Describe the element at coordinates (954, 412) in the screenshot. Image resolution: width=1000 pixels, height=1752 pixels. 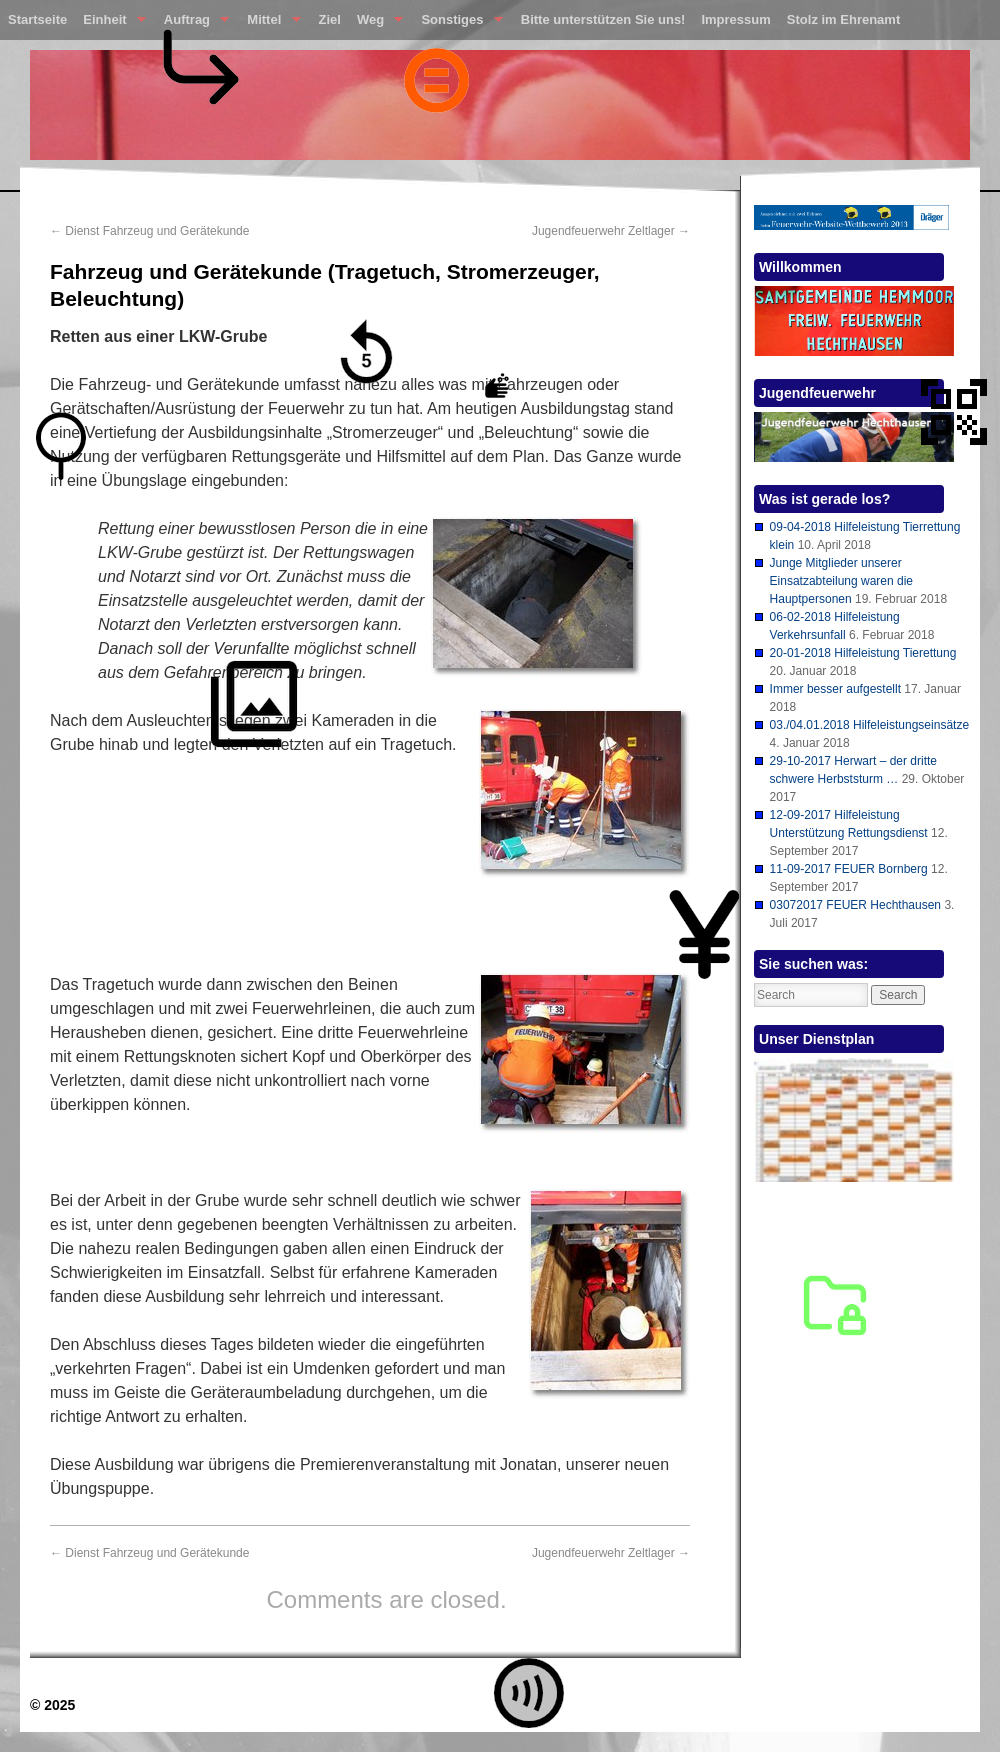
I see `scan a QR code` at that location.